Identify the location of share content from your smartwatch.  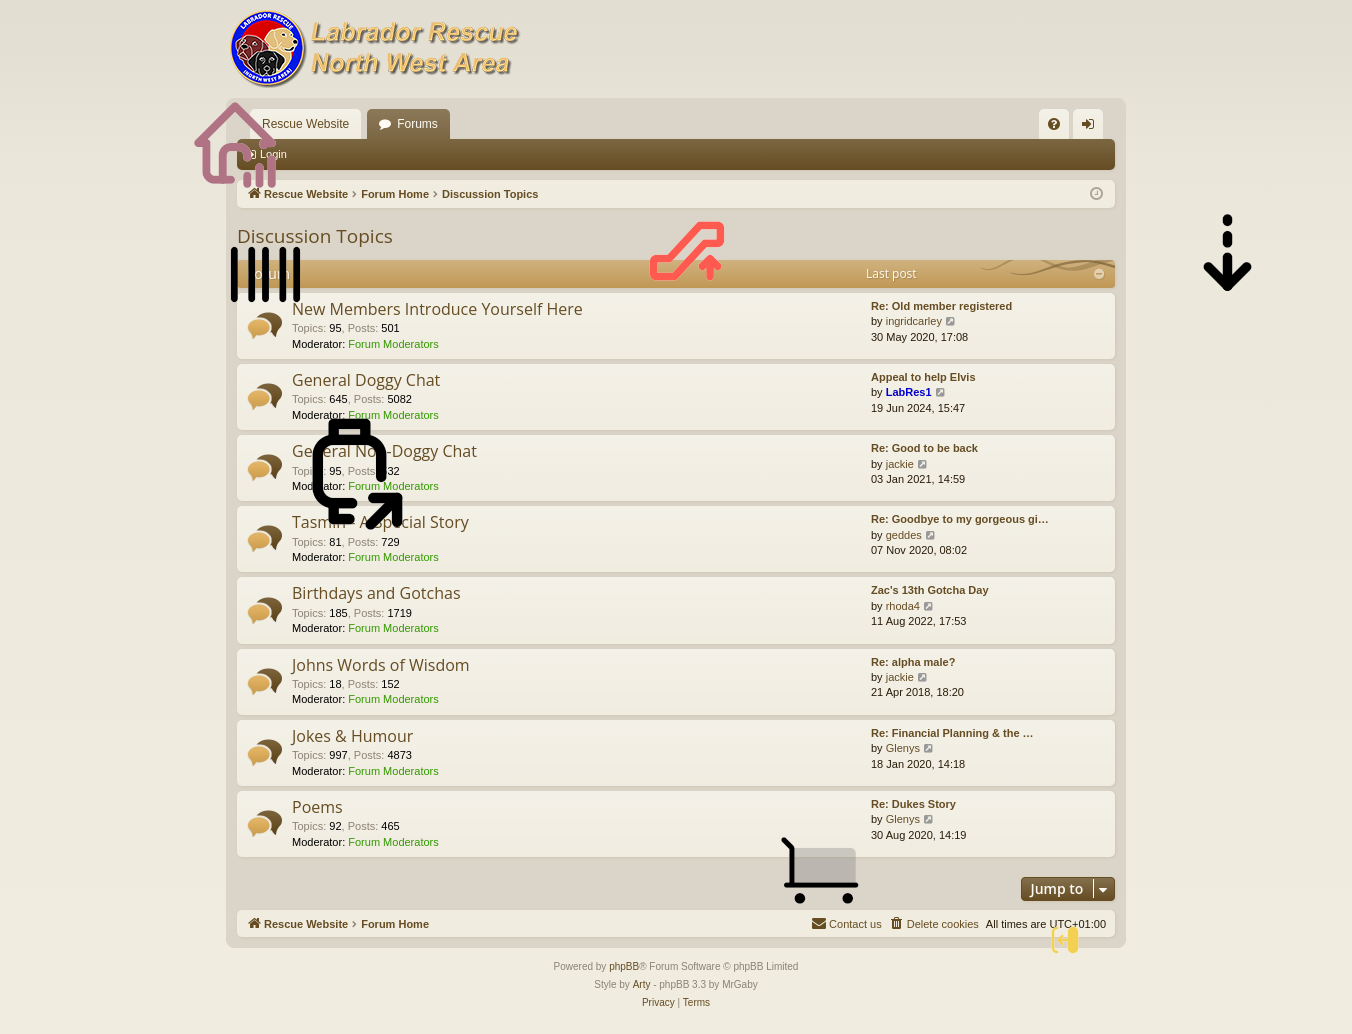
(349, 471).